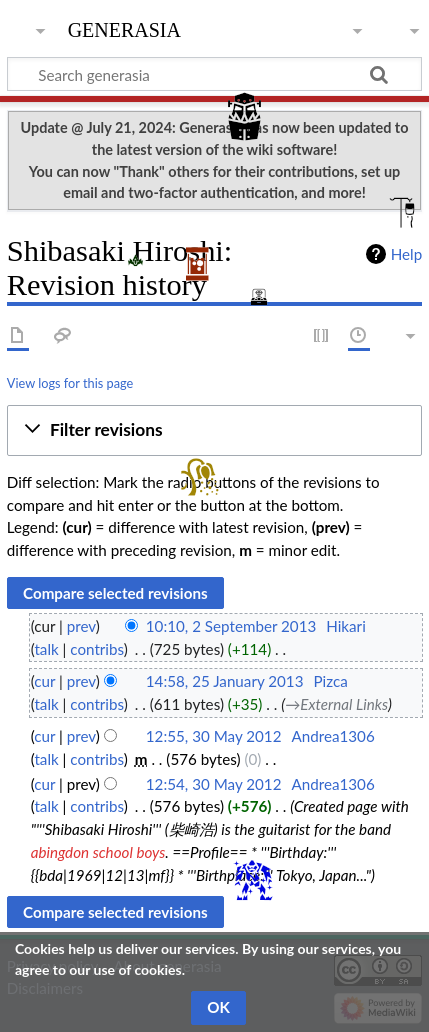 This screenshot has height=1032, width=429. Describe the element at coordinates (253, 880) in the screenshot. I see `ice golem character or unit in a game` at that location.